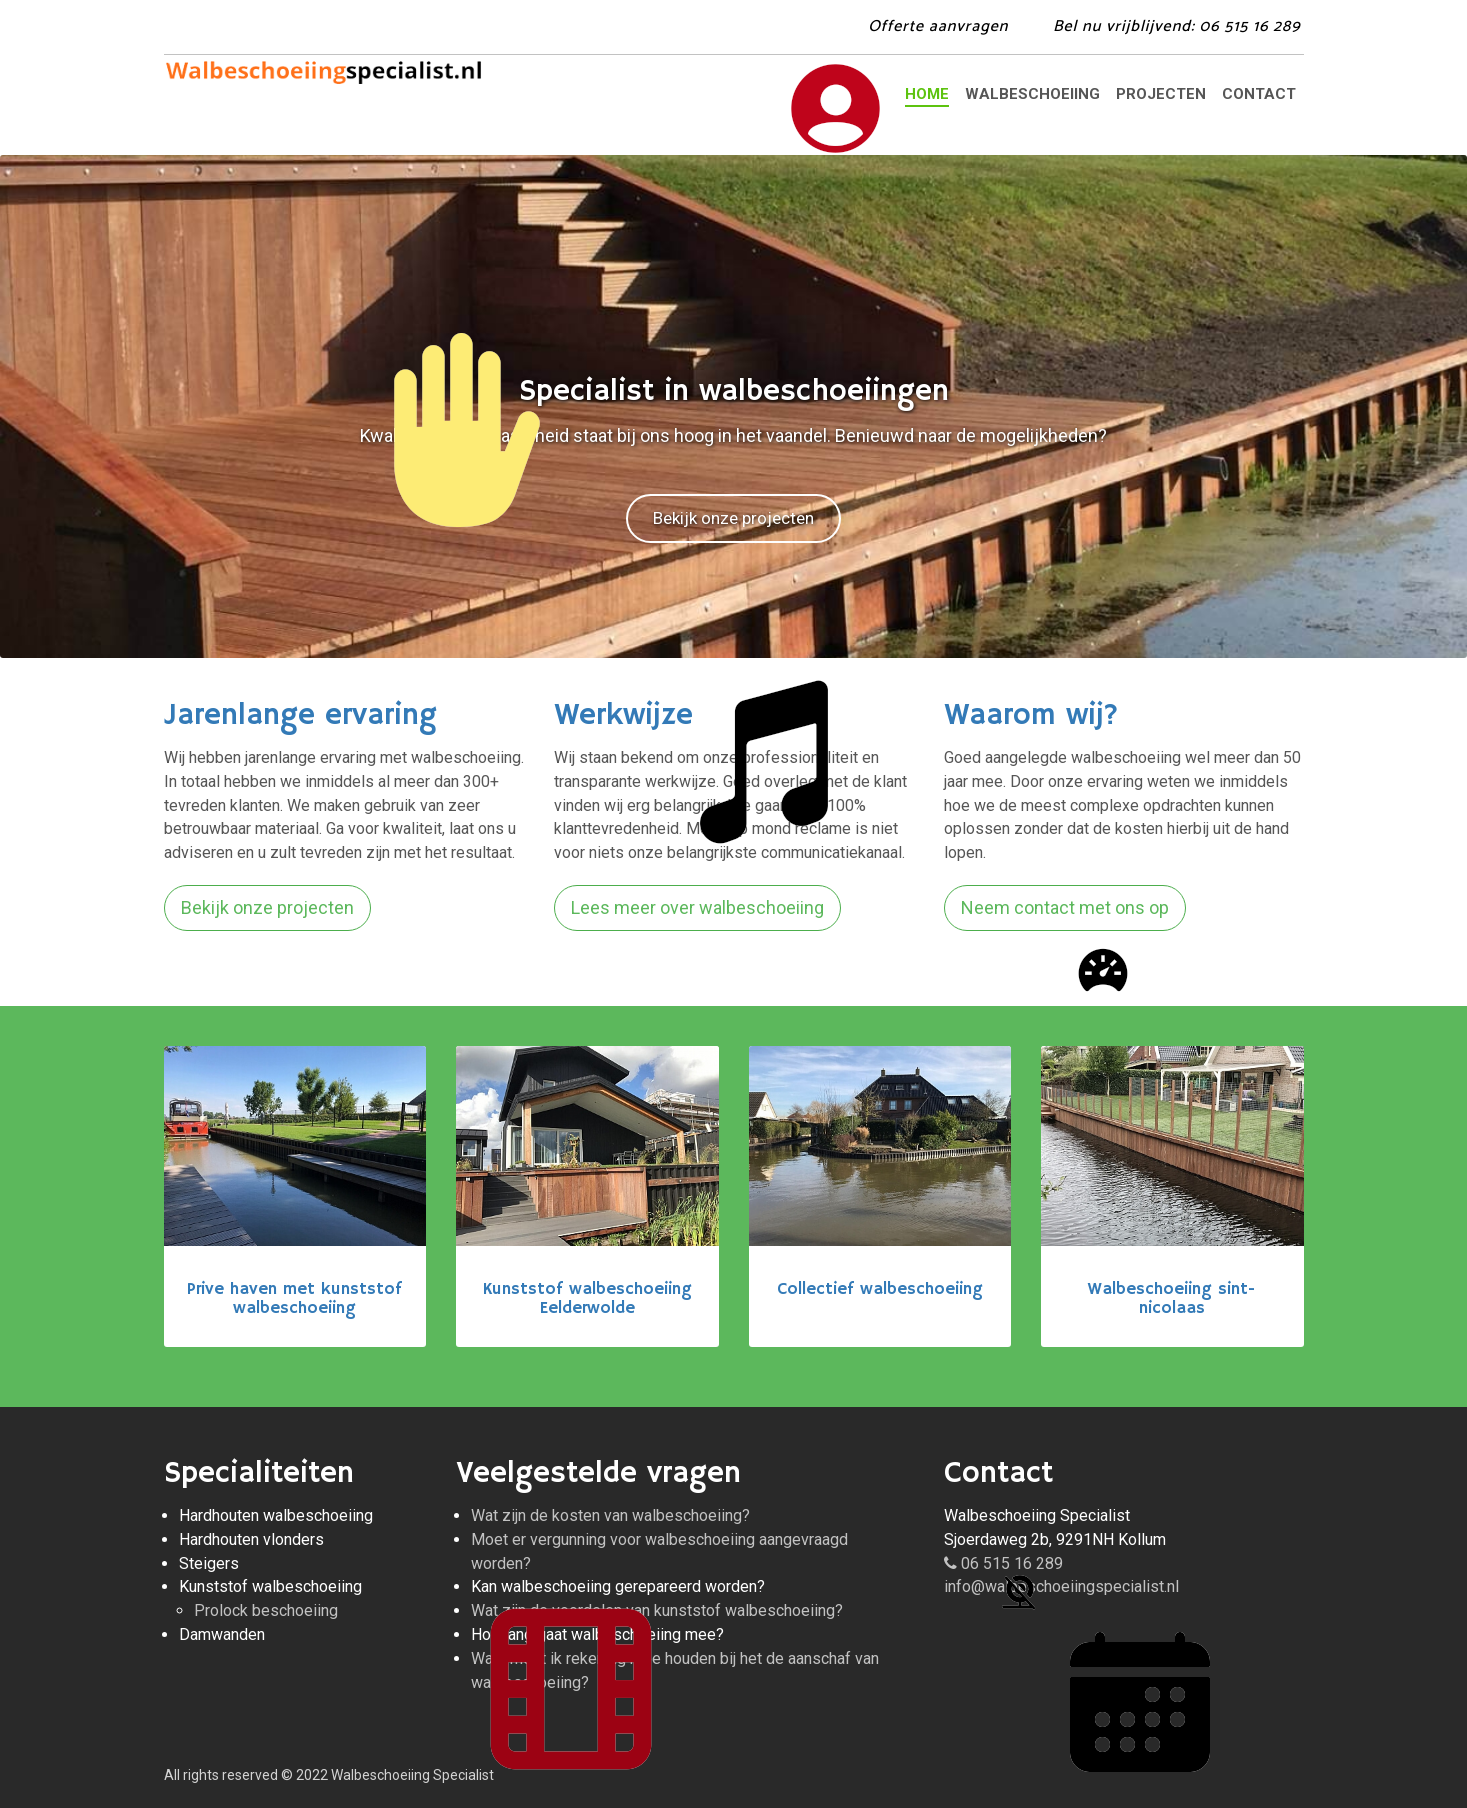 The image size is (1467, 1808). I want to click on camera is disabled or turned off, so click(1020, 1593).